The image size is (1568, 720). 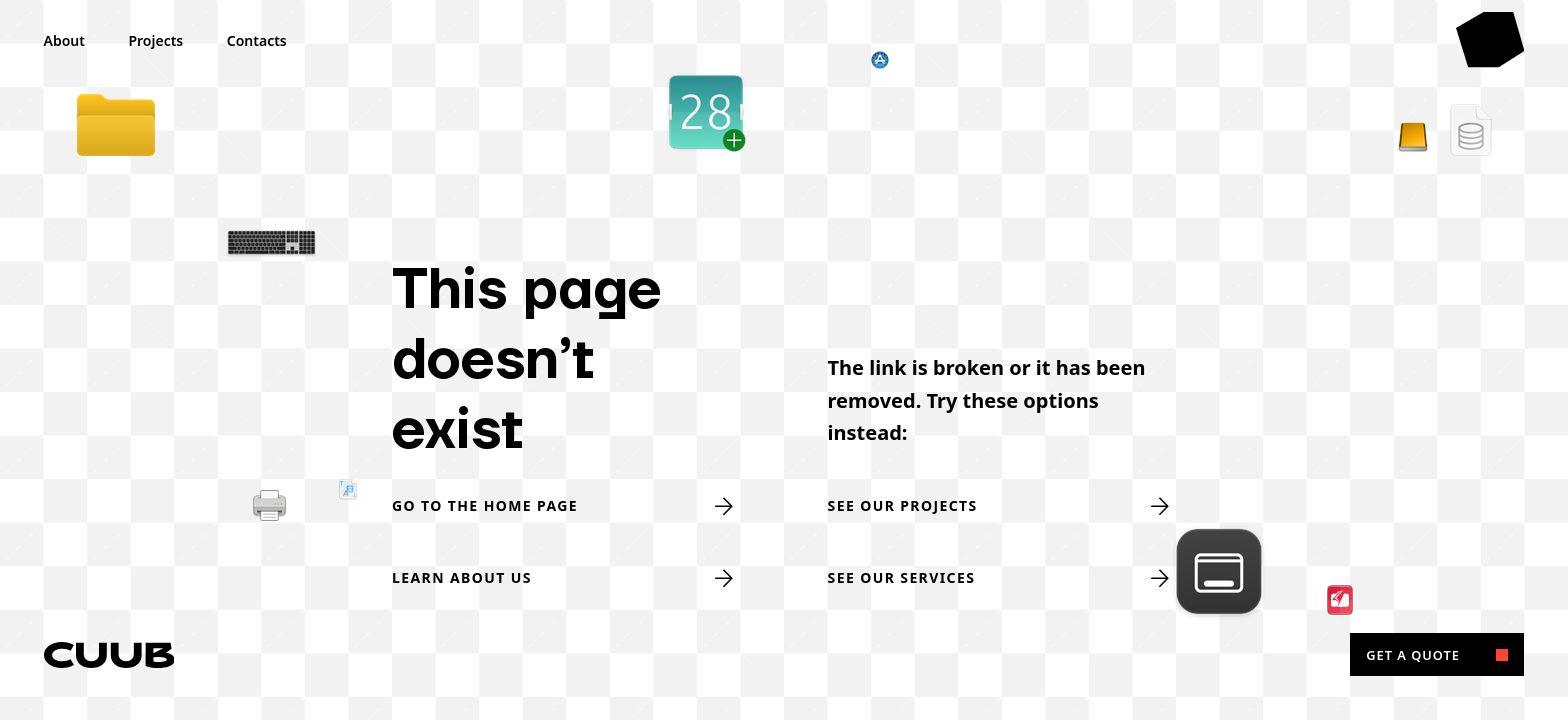 What do you see at coordinates (116, 125) in the screenshot?
I see `open folder containing files or documents` at bounding box center [116, 125].